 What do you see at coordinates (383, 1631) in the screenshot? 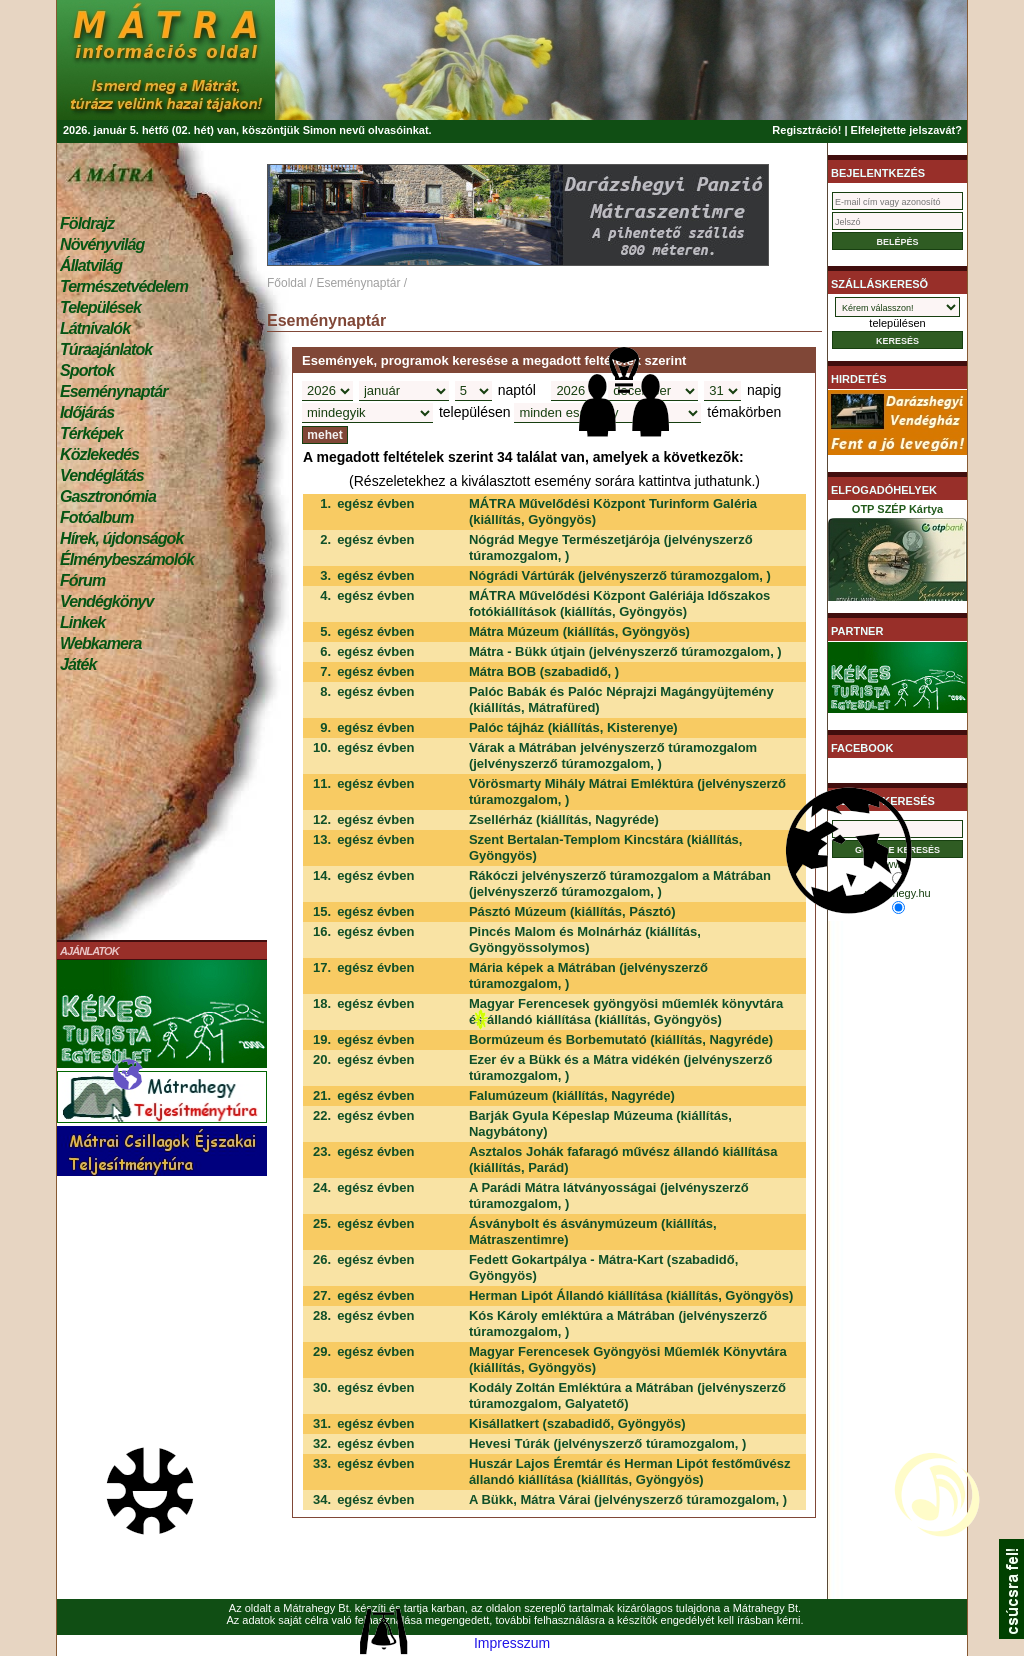
I see `carillon or bell tower instrument` at bounding box center [383, 1631].